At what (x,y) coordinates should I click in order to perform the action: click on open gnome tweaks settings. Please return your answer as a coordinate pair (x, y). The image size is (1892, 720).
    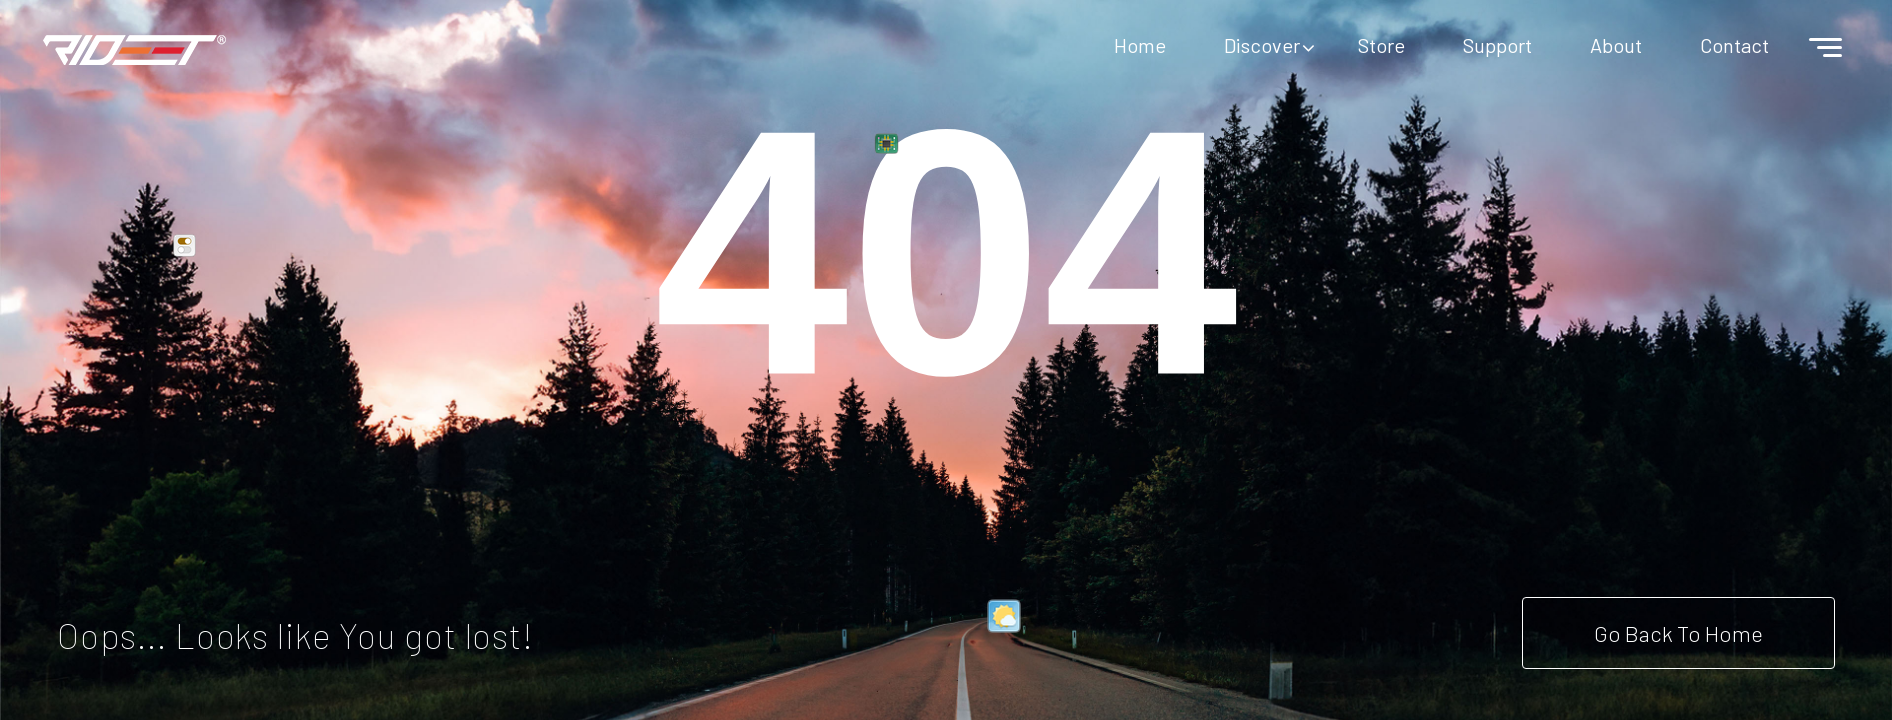
    Looking at the image, I should click on (184, 245).